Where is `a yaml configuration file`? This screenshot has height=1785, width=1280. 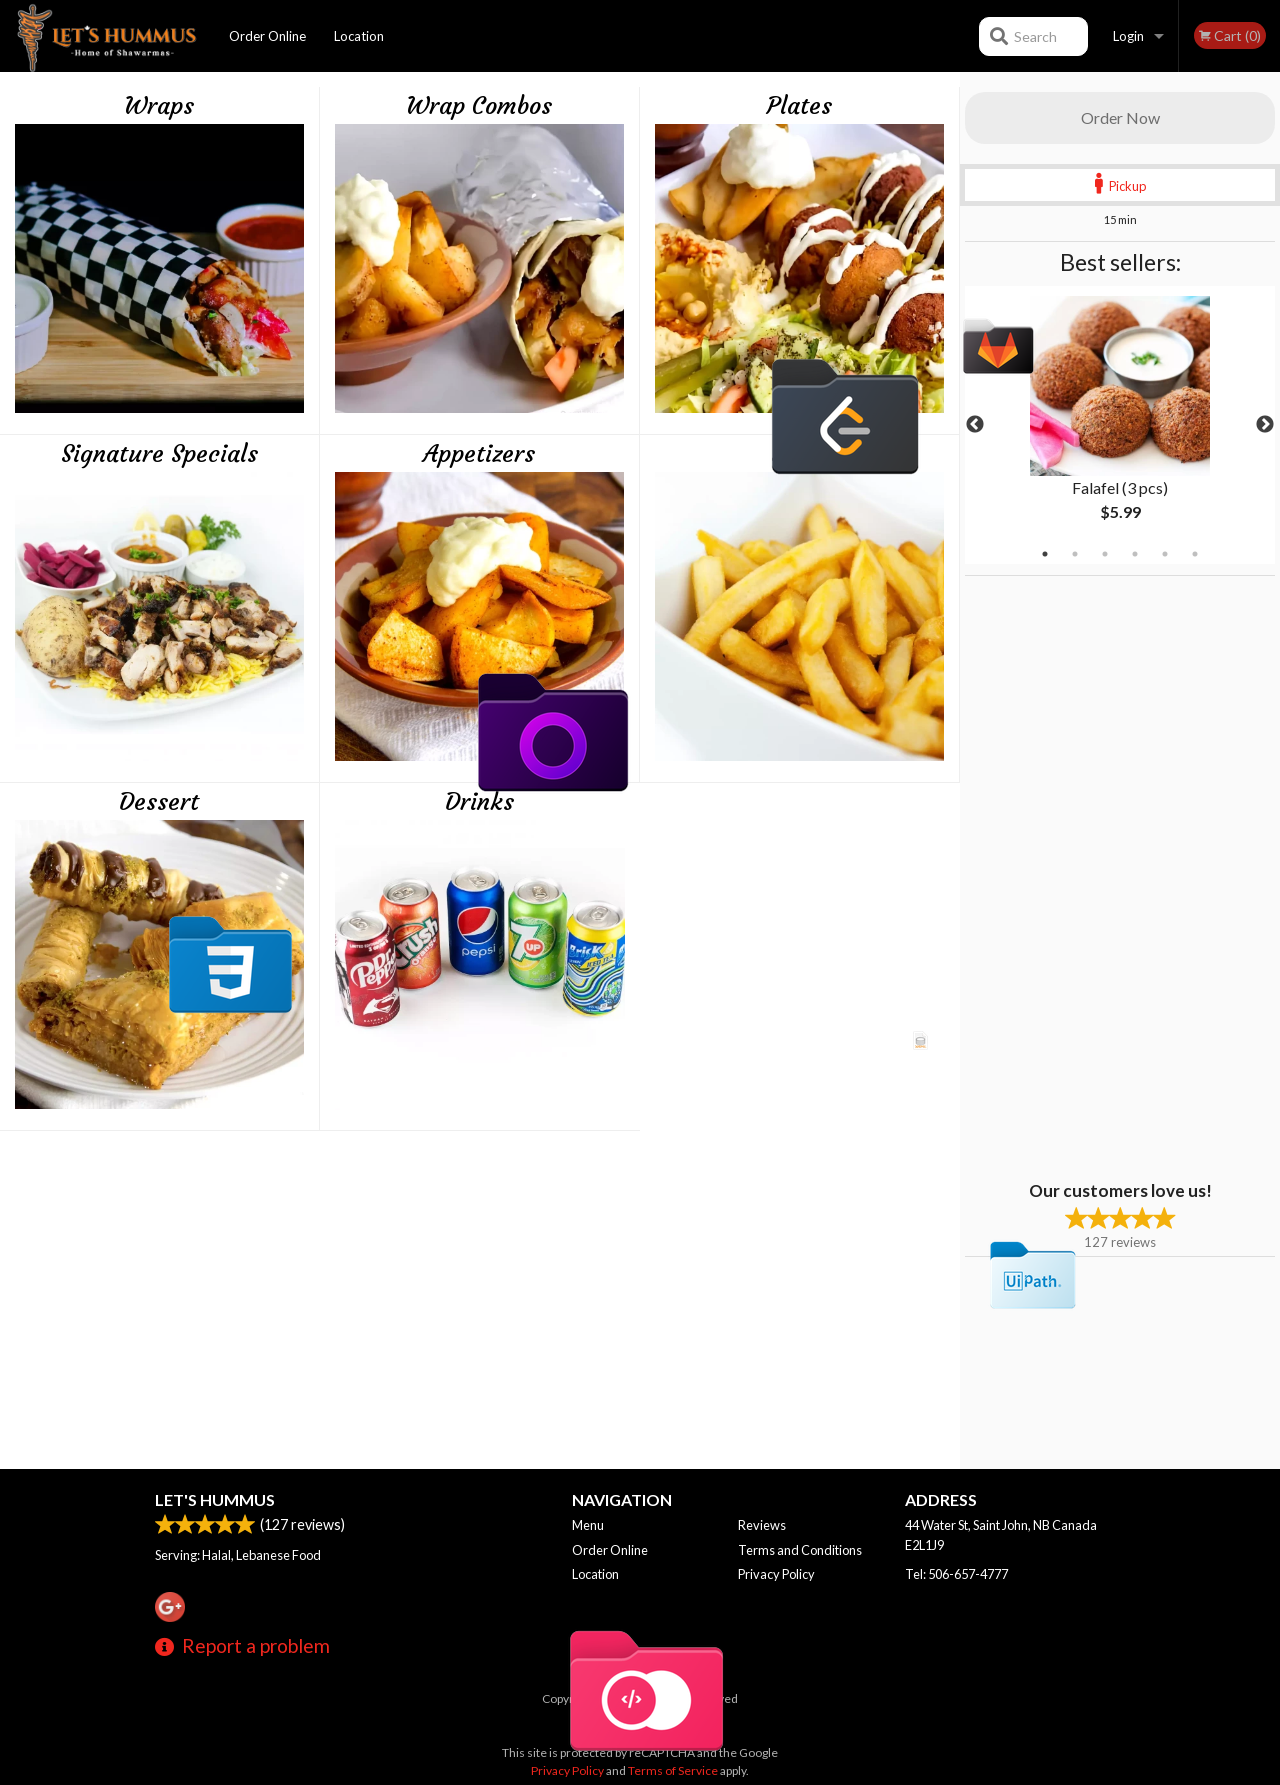 a yaml configuration file is located at coordinates (920, 1040).